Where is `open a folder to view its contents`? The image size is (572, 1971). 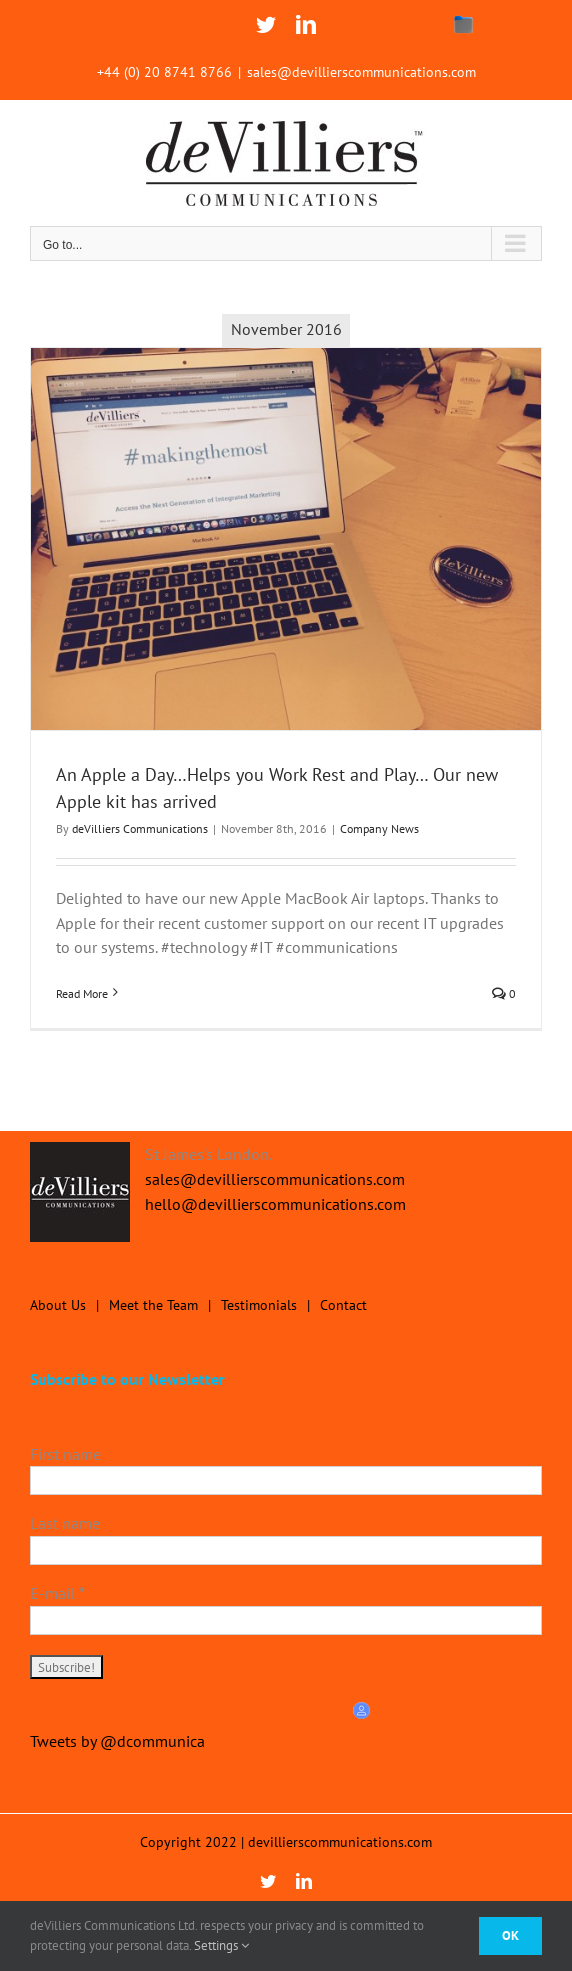 open a folder to view its contents is located at coordinates (463, 24).